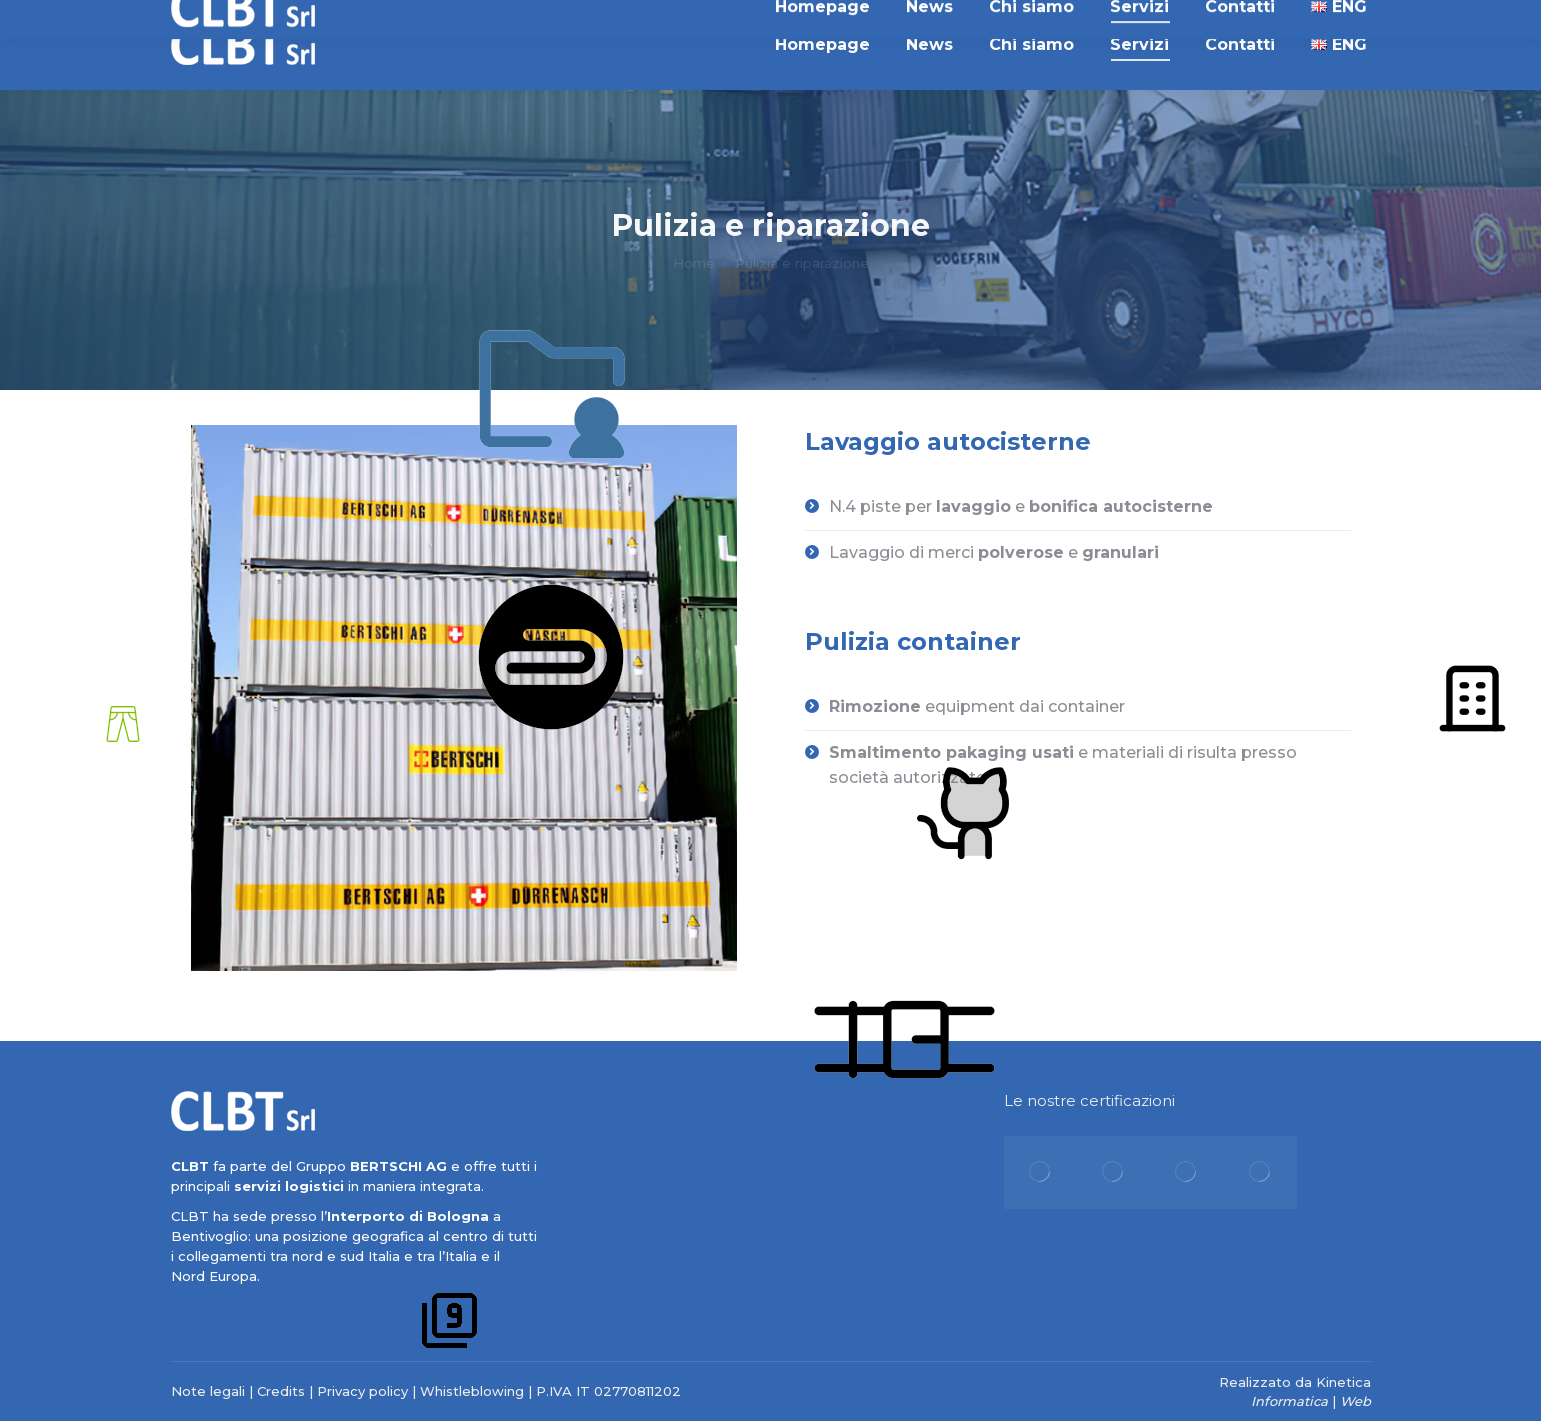 This screenshot has height=1421, width=1541. I want to click on indicates 9 items in a stack or collection, so click(449, 1320).